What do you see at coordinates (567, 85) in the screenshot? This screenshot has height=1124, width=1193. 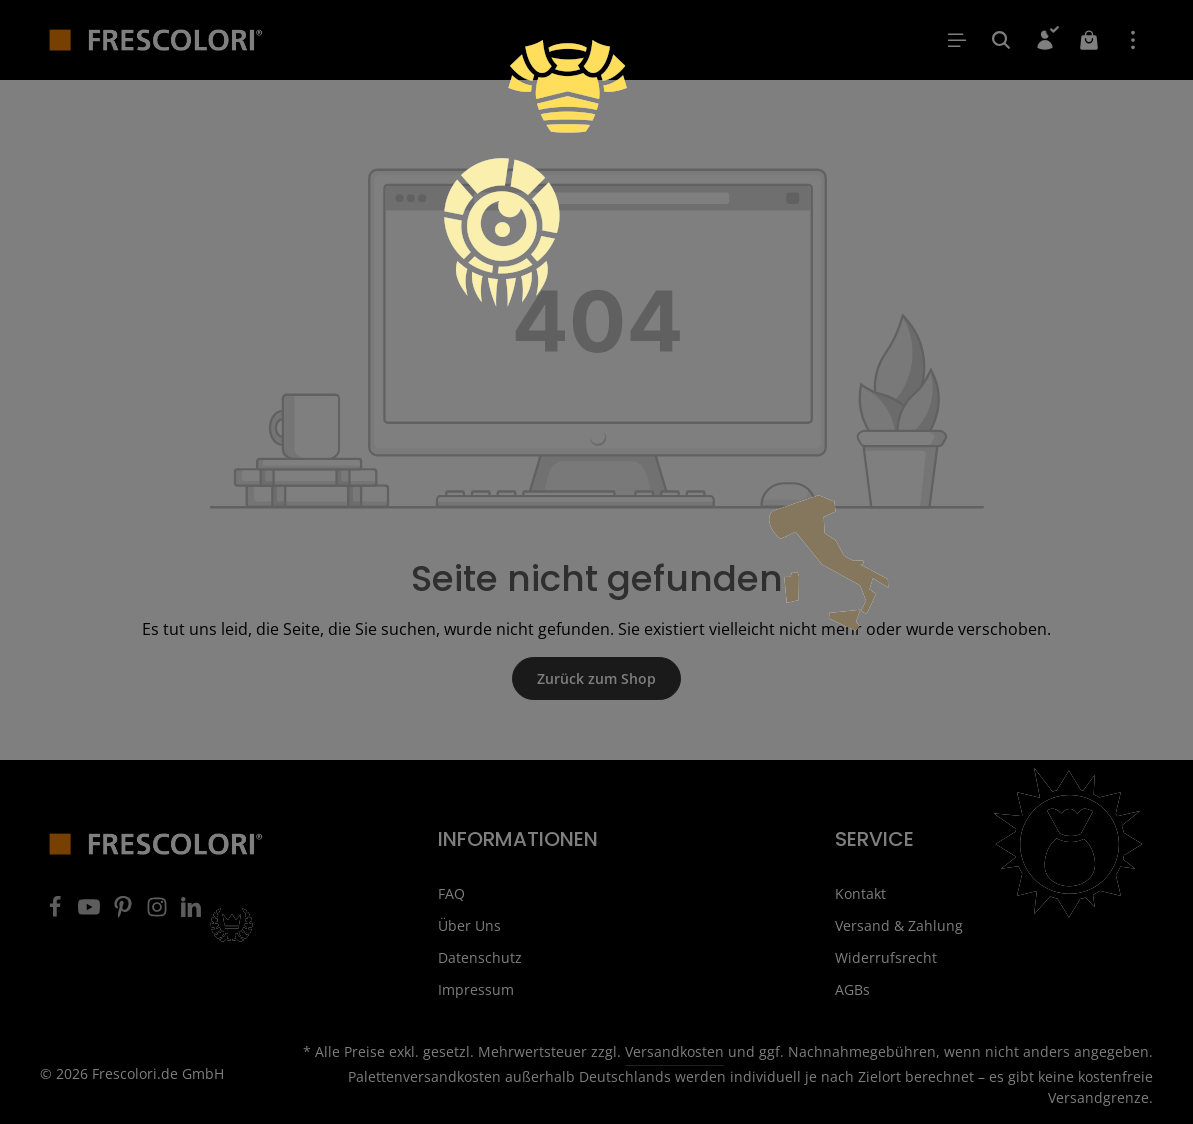 I see `equip body armor` at bounding box center [567, 85].